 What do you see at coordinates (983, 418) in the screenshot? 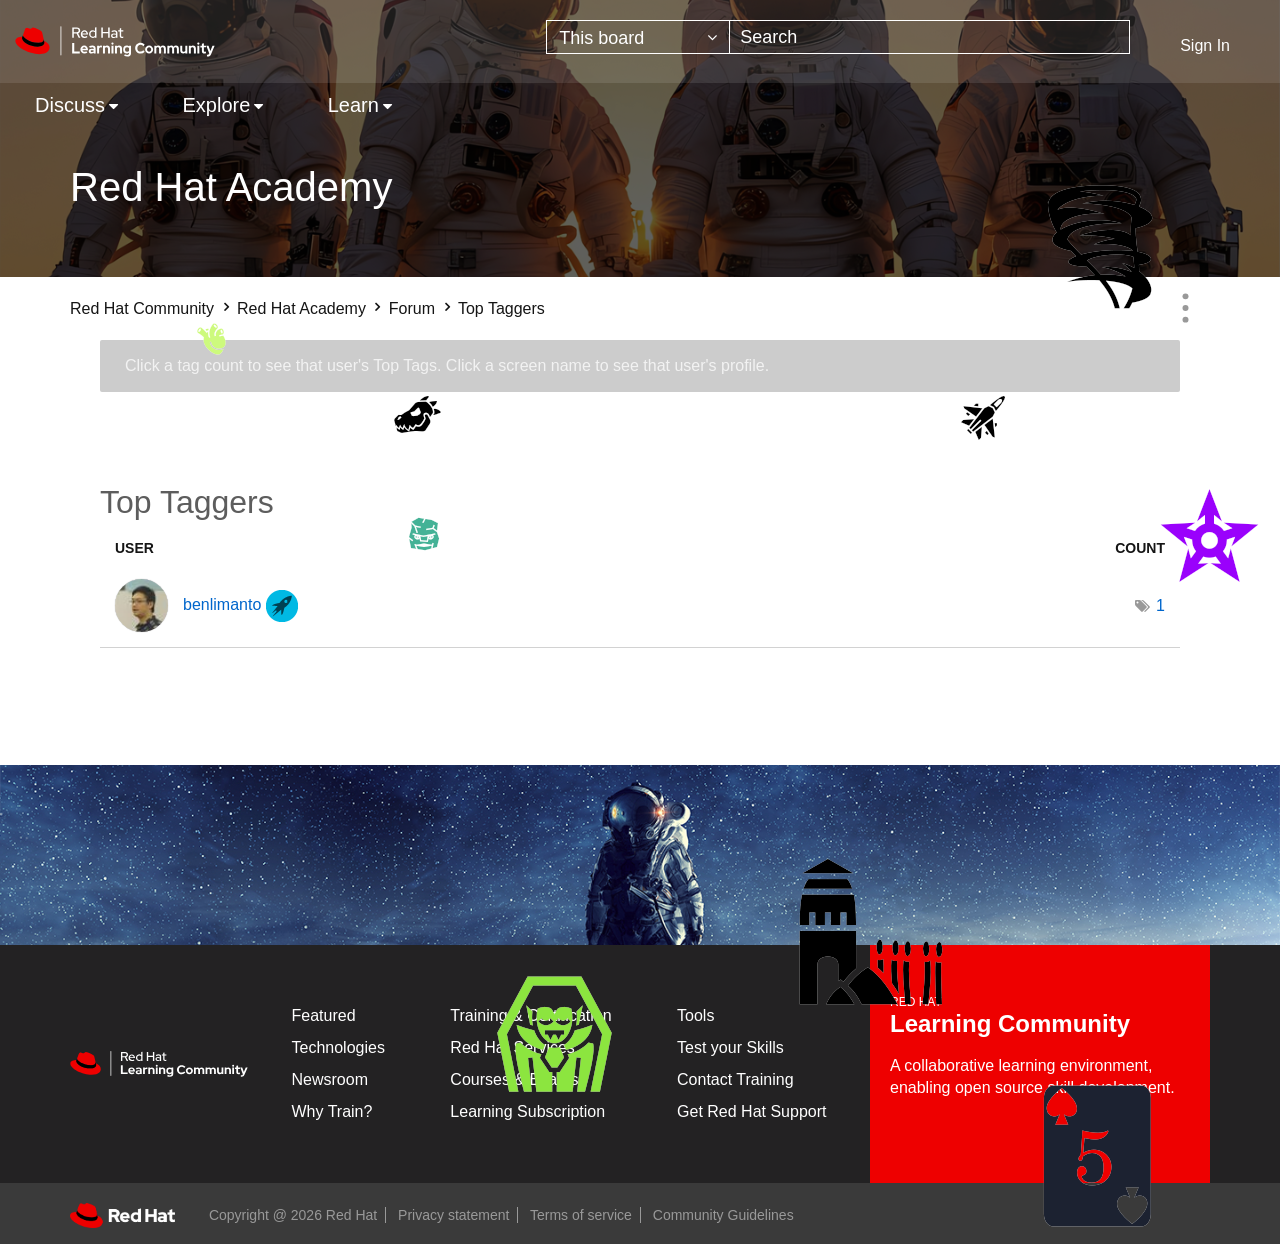
I see `military or combat game mode` at bounding box center [983, 418].